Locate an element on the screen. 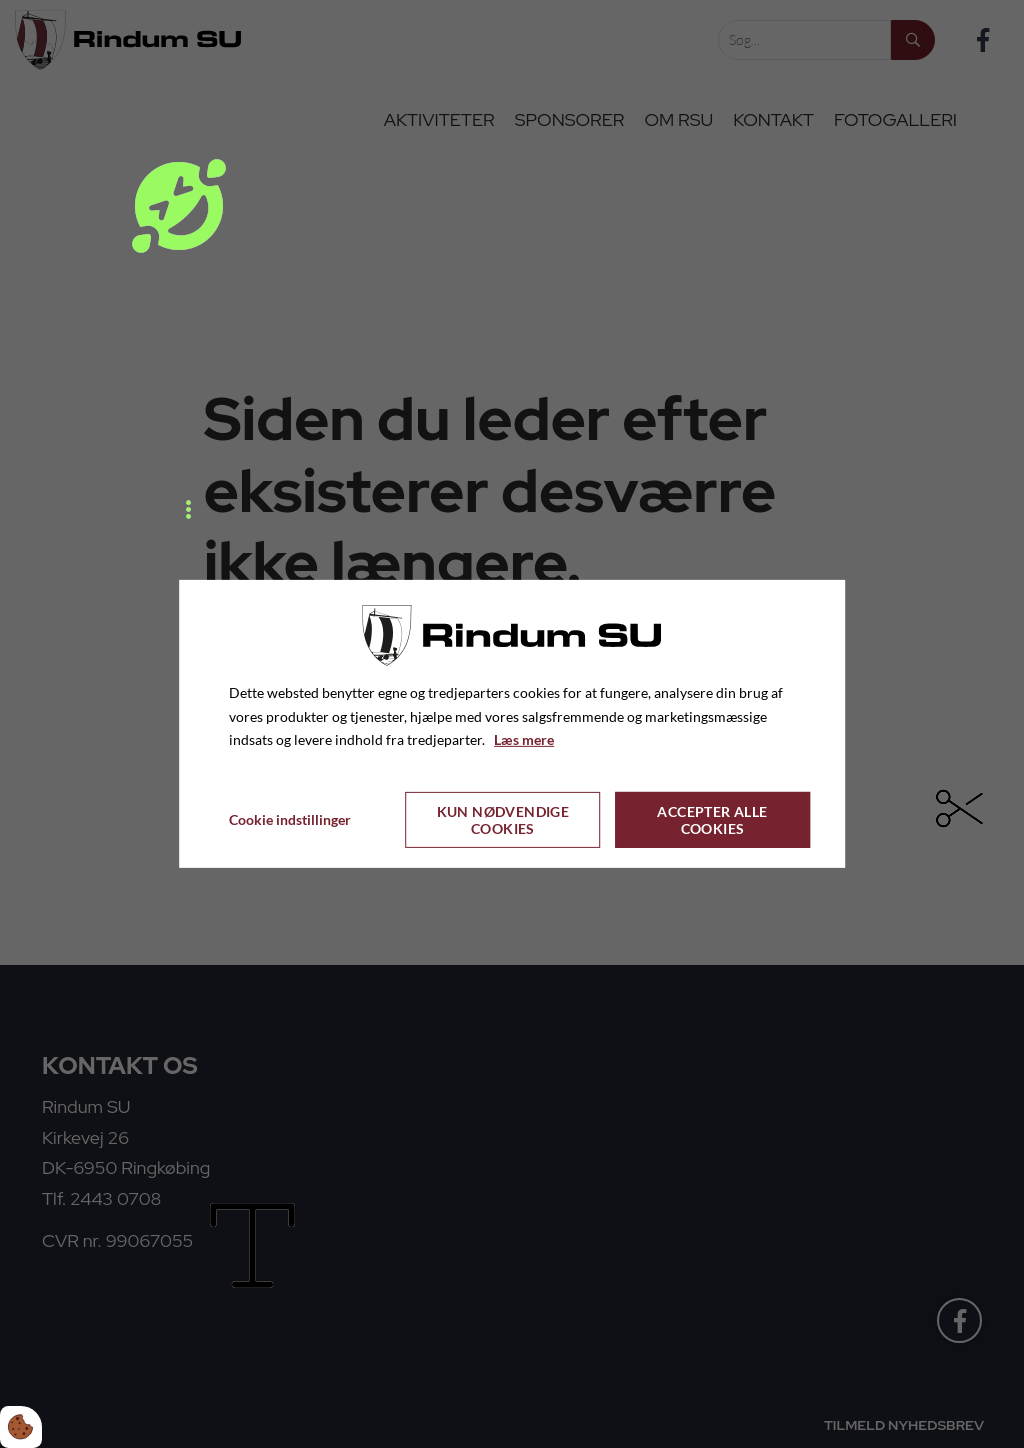 This screenshot has width=1024, height=1448. format text or change typography settings is located at coordinates (252, 1245).